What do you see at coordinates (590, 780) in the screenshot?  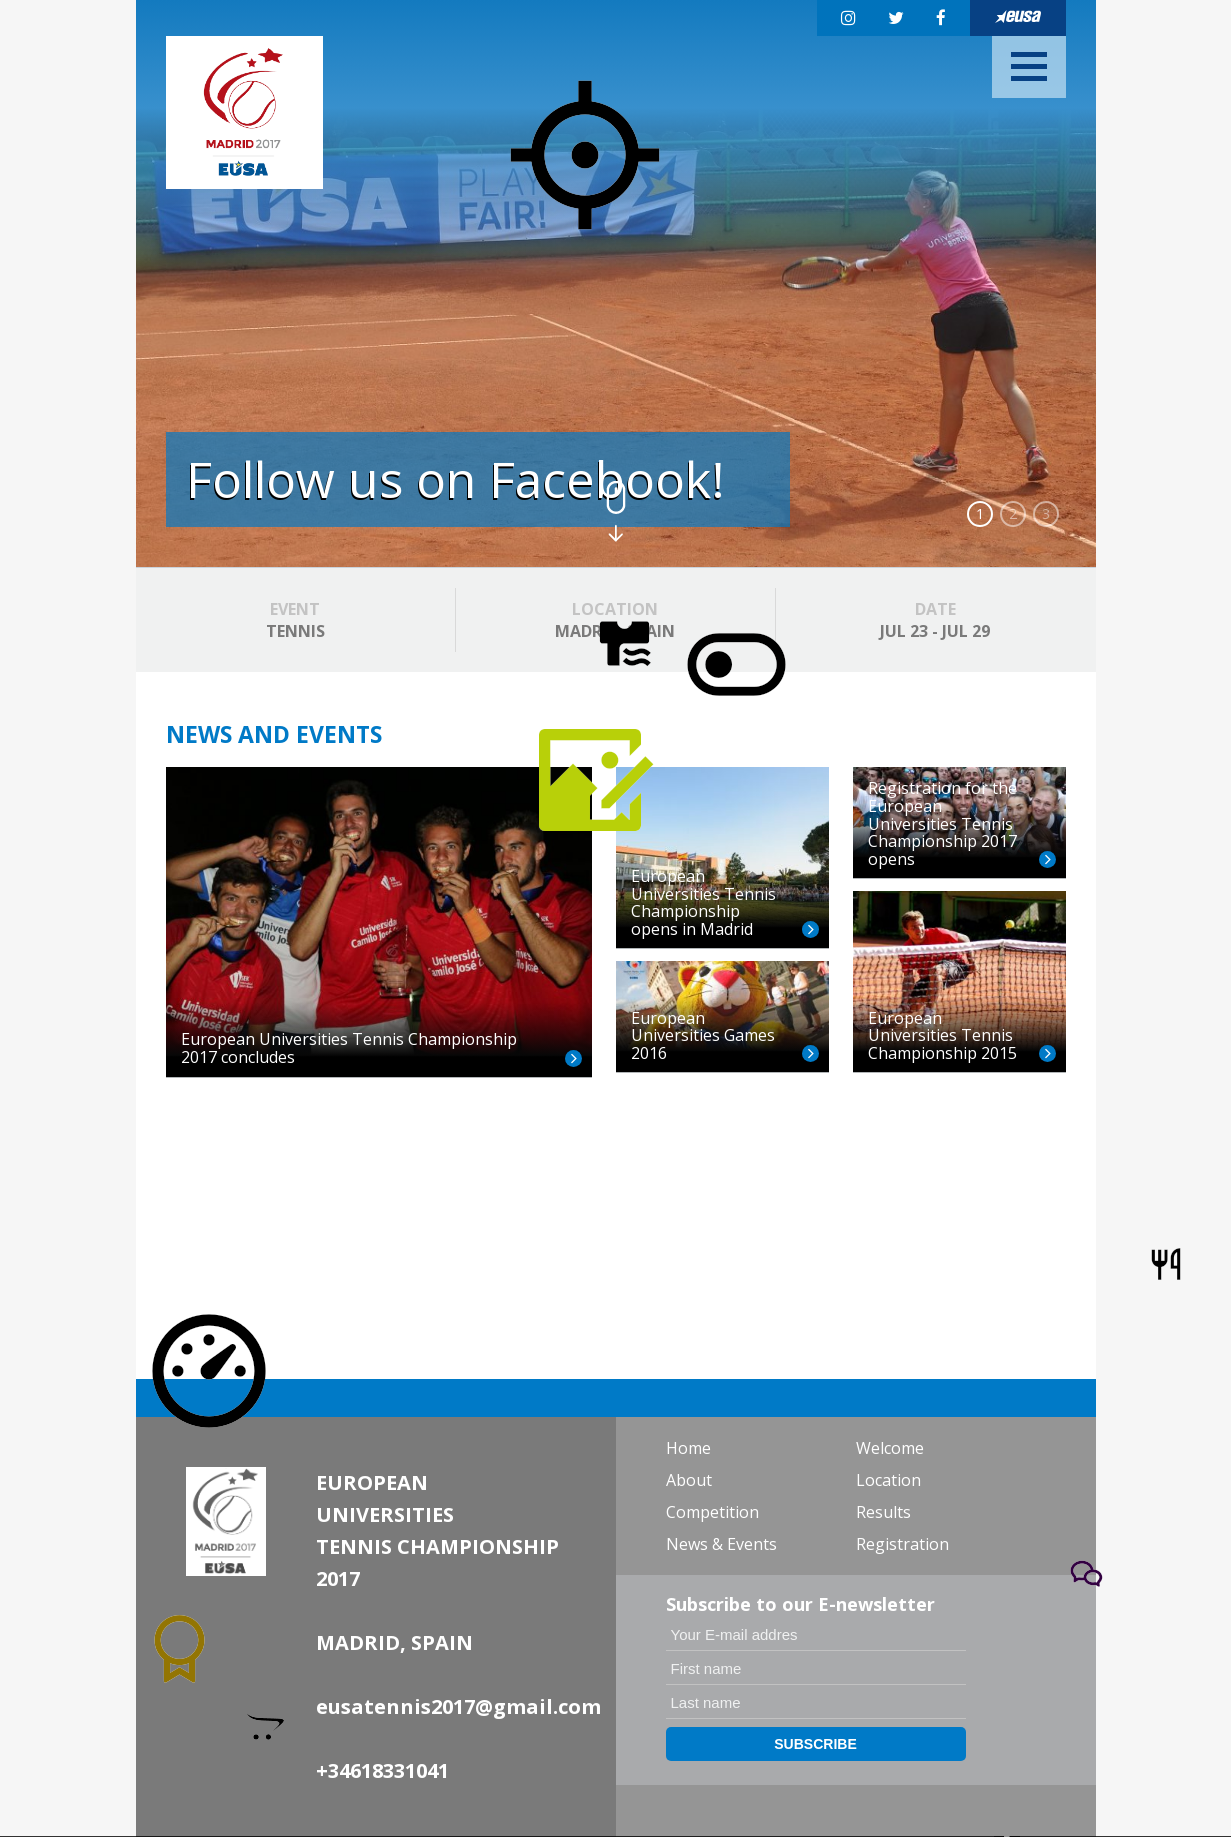 I see `edit or modify an image` at bounding box center [590, 780].